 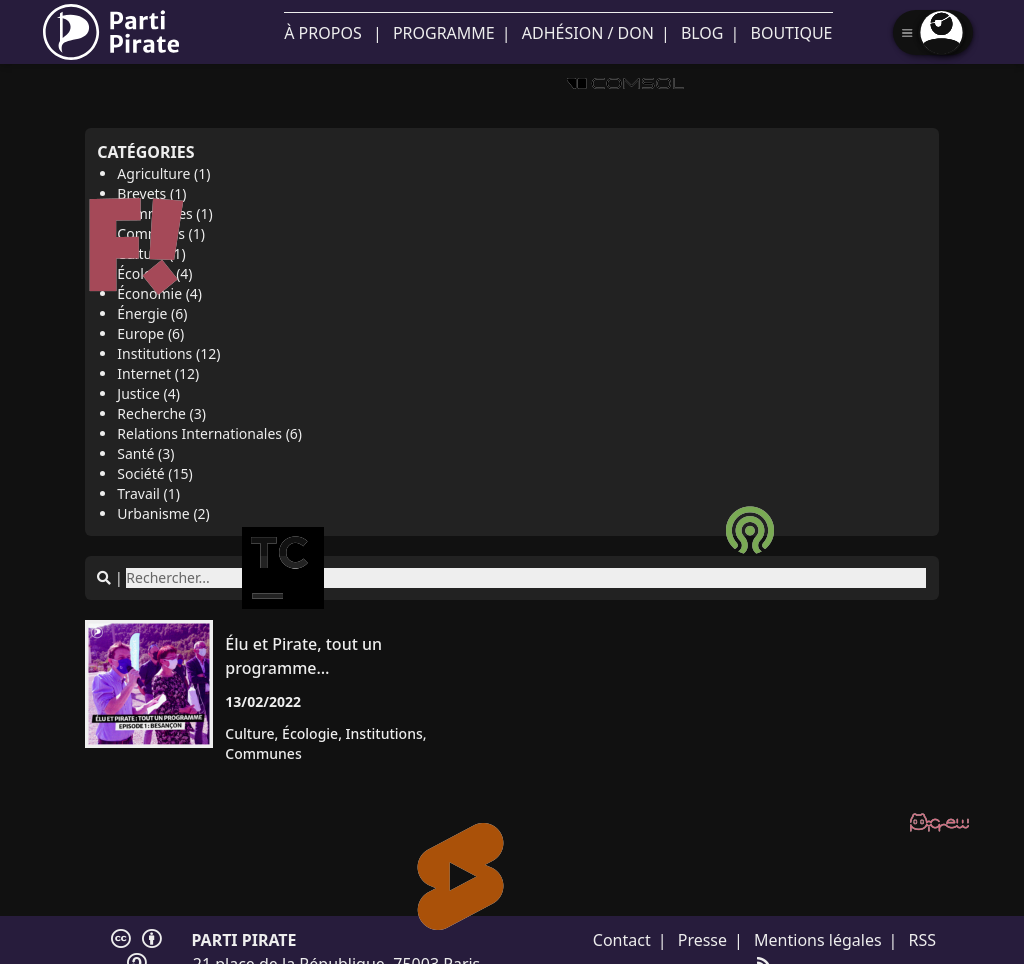 I want to click on open youtube shorts, so click(x=460, y=876).